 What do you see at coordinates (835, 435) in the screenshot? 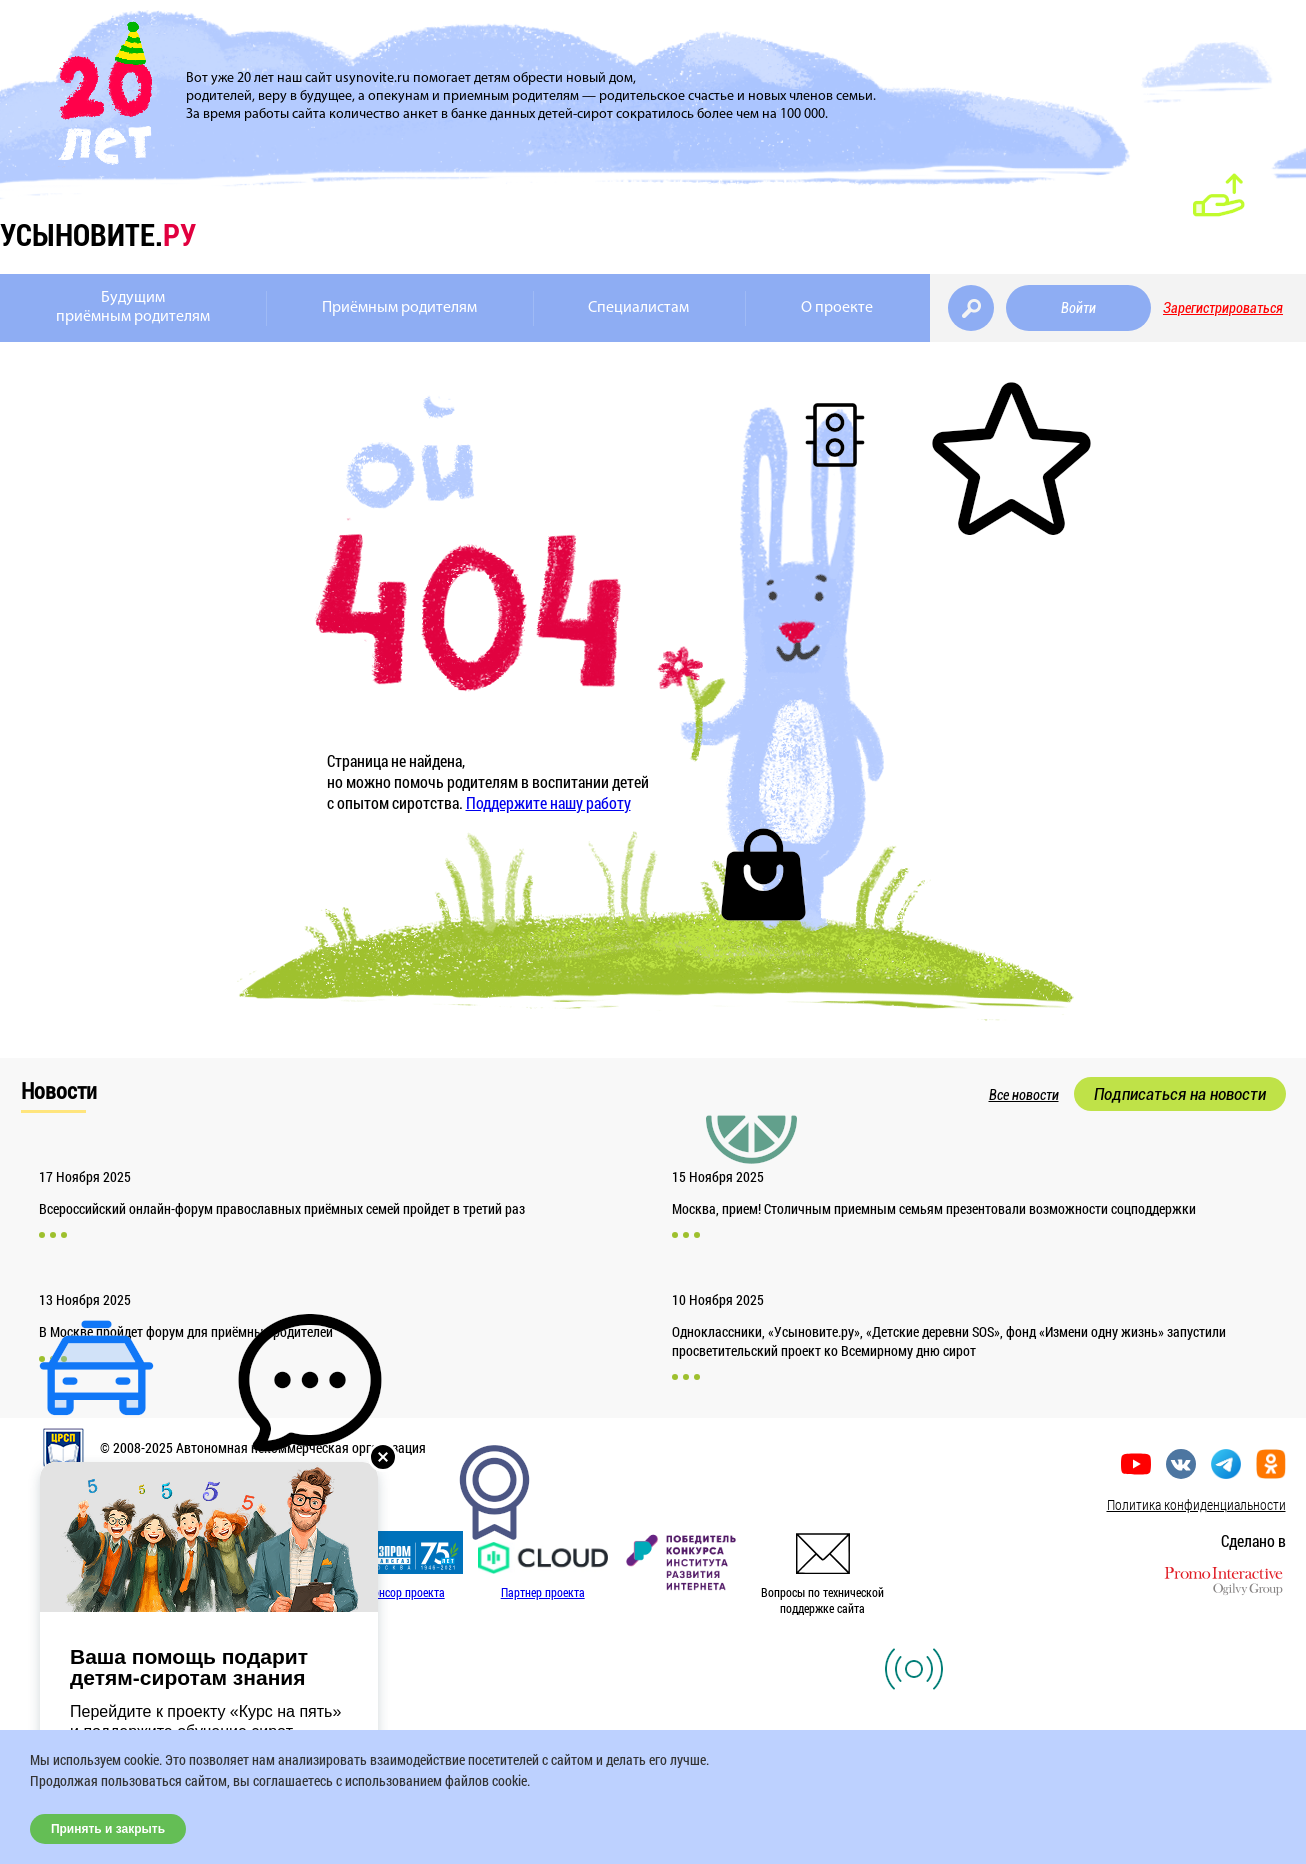
I see `traffic or transportation settings` at bounding box center [835, 435].